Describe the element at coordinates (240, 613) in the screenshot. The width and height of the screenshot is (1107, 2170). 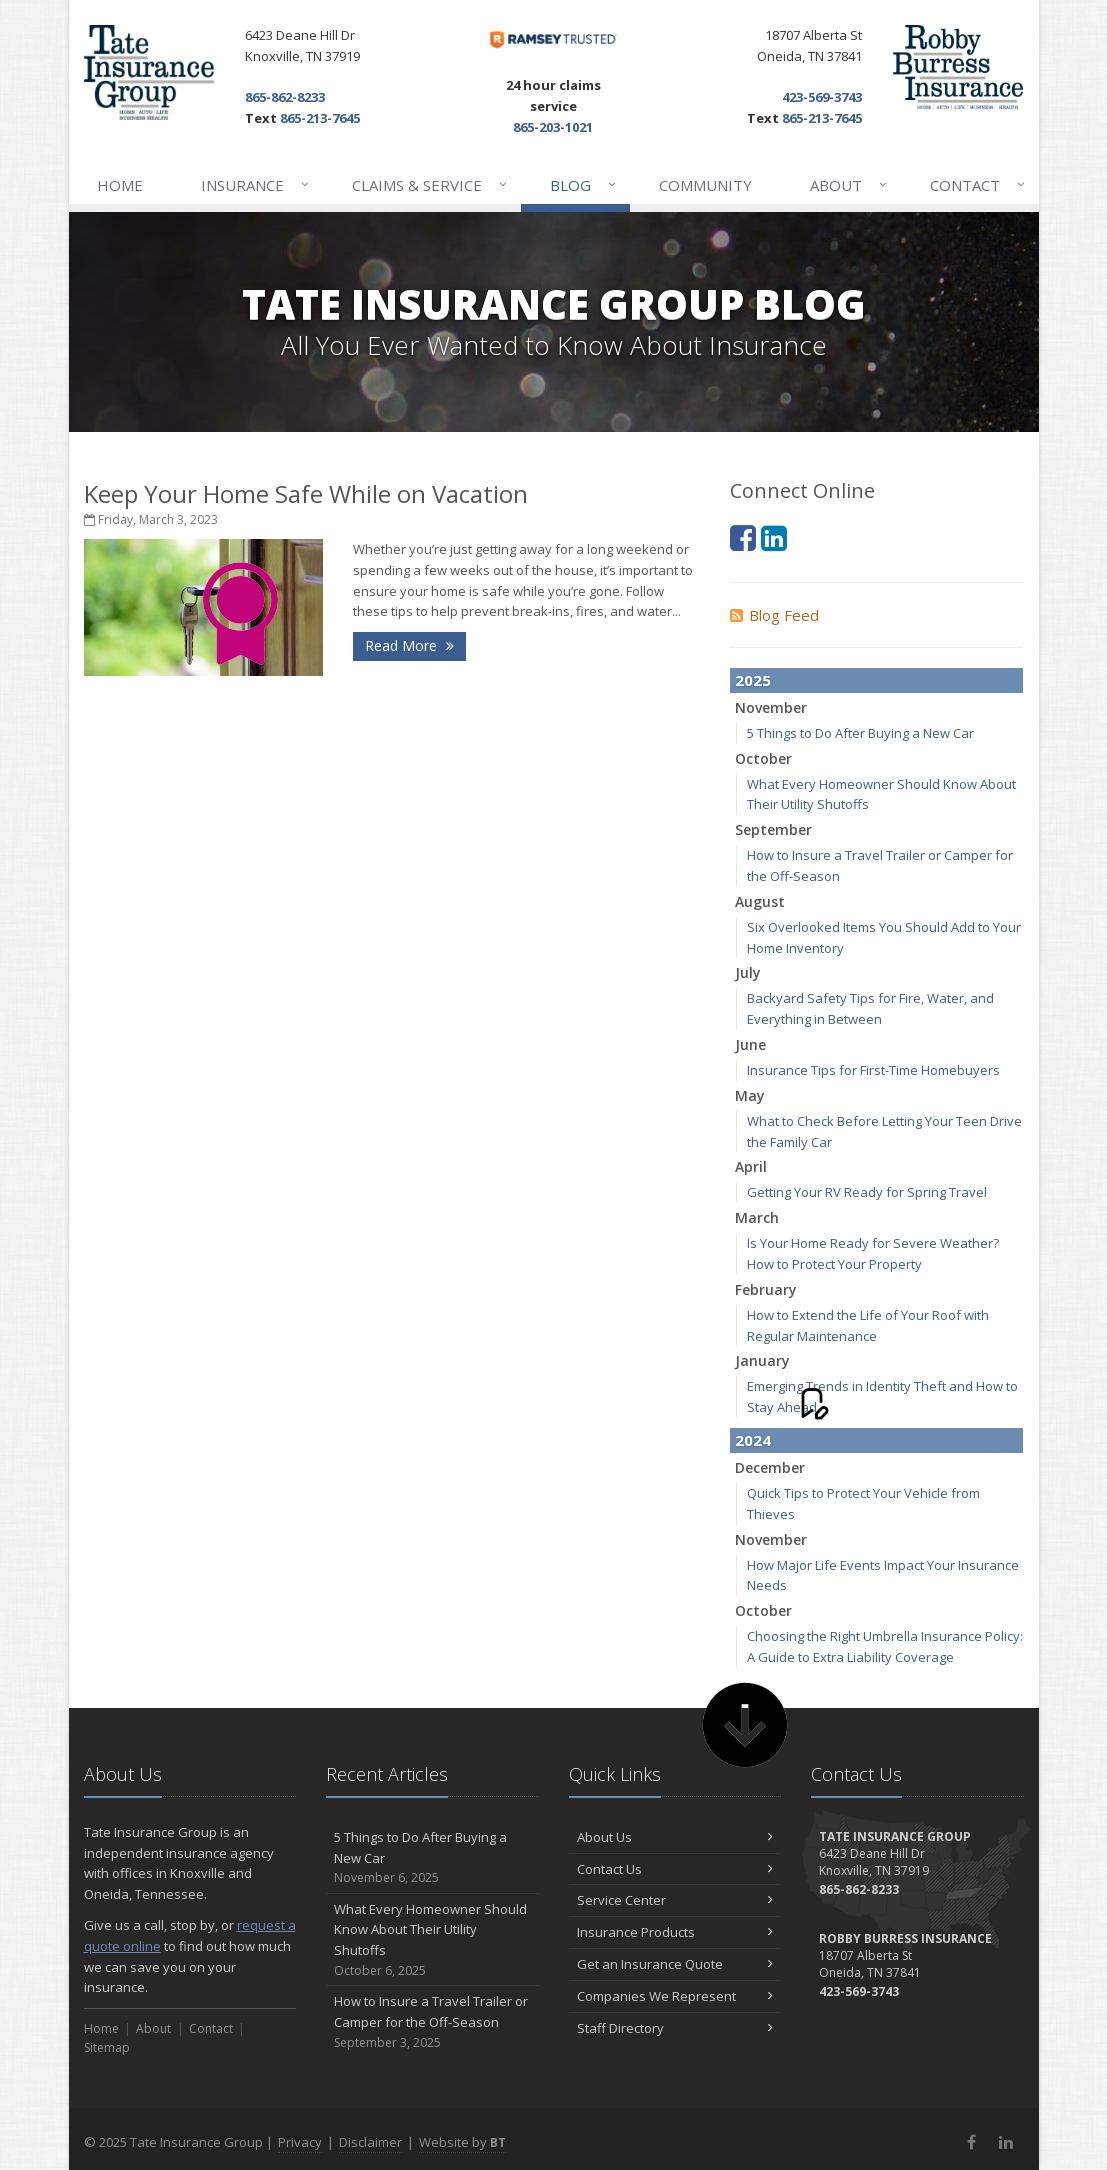
I see `view achievements or awards` at that location.